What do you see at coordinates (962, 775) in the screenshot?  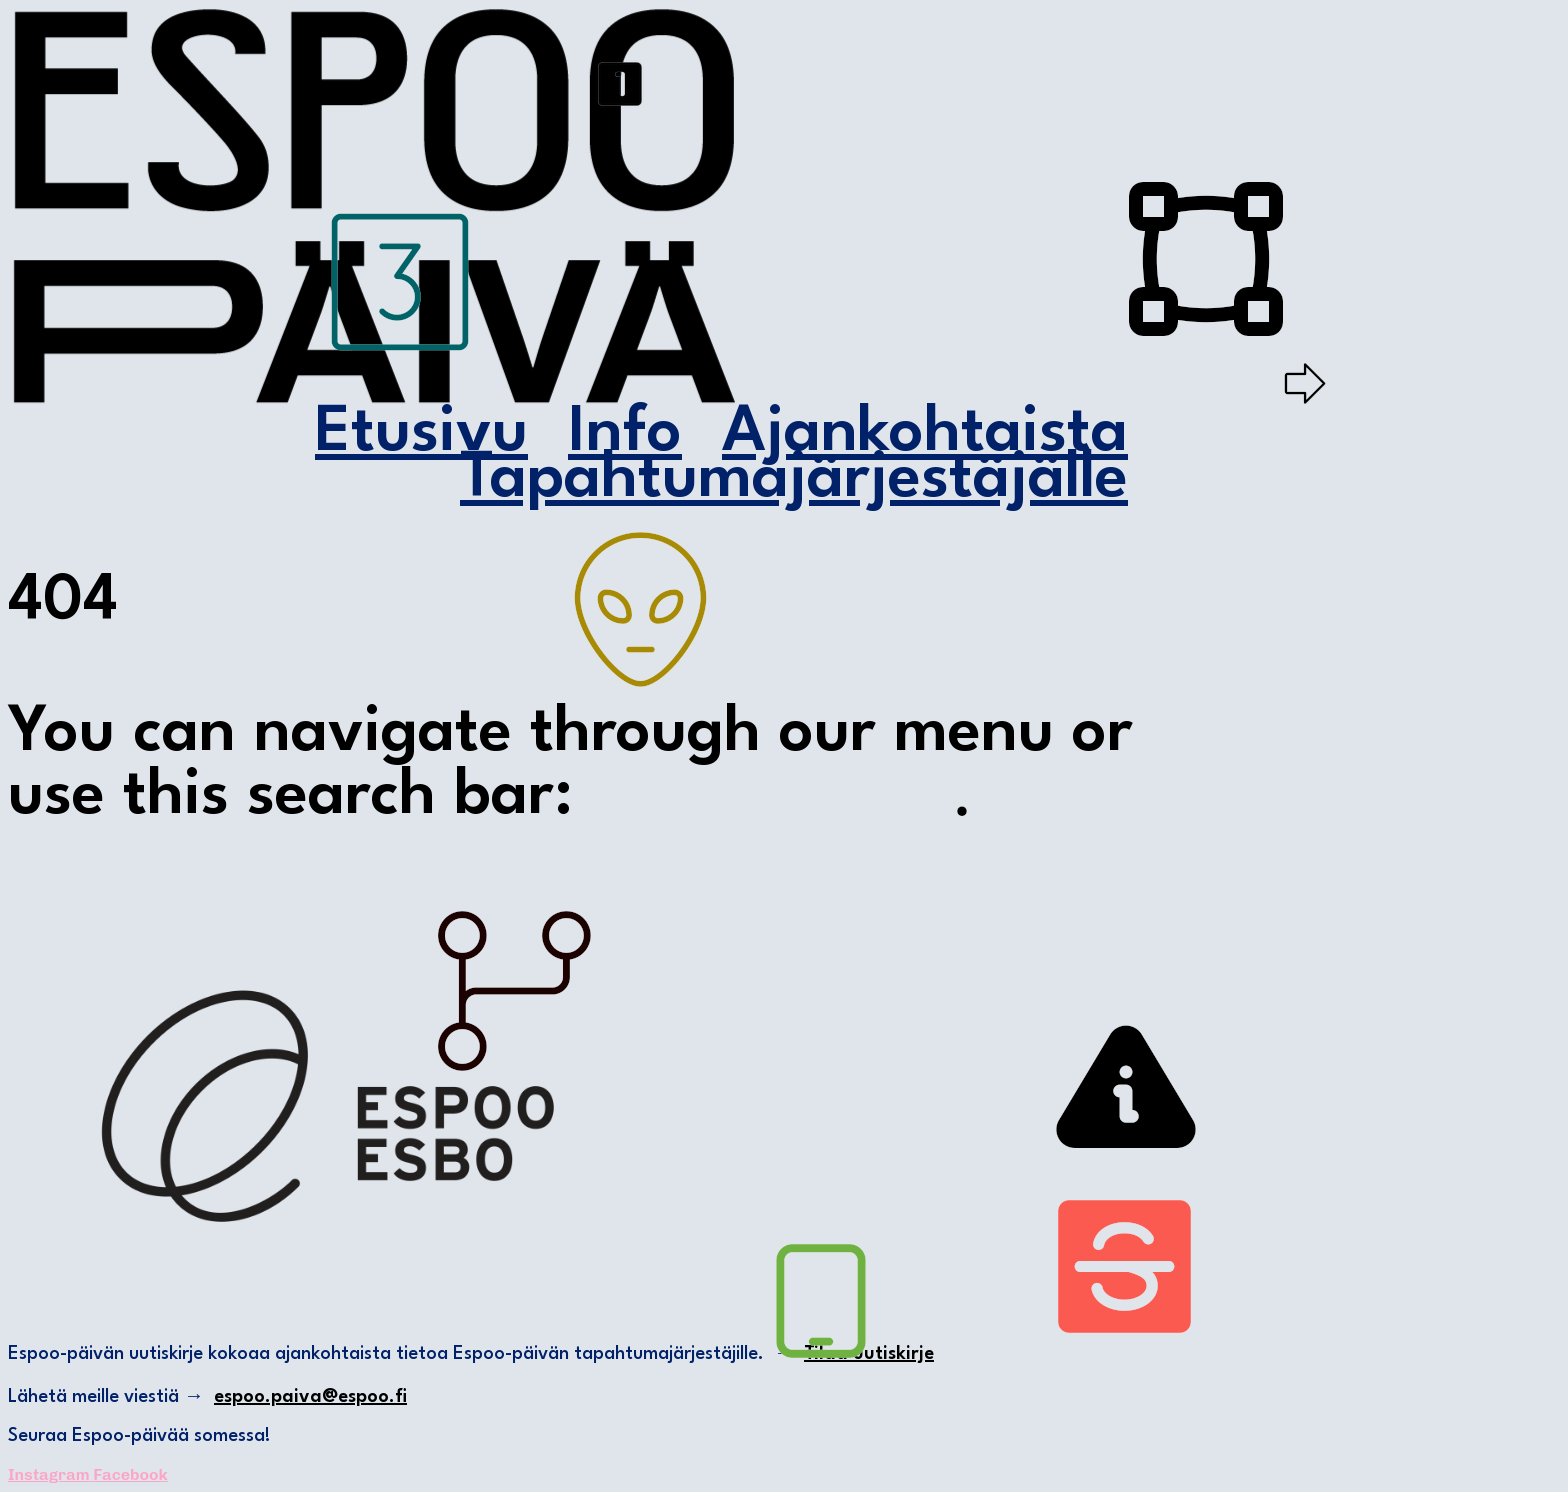 I see `no wifi connection available` at bounding box center [962, 775].